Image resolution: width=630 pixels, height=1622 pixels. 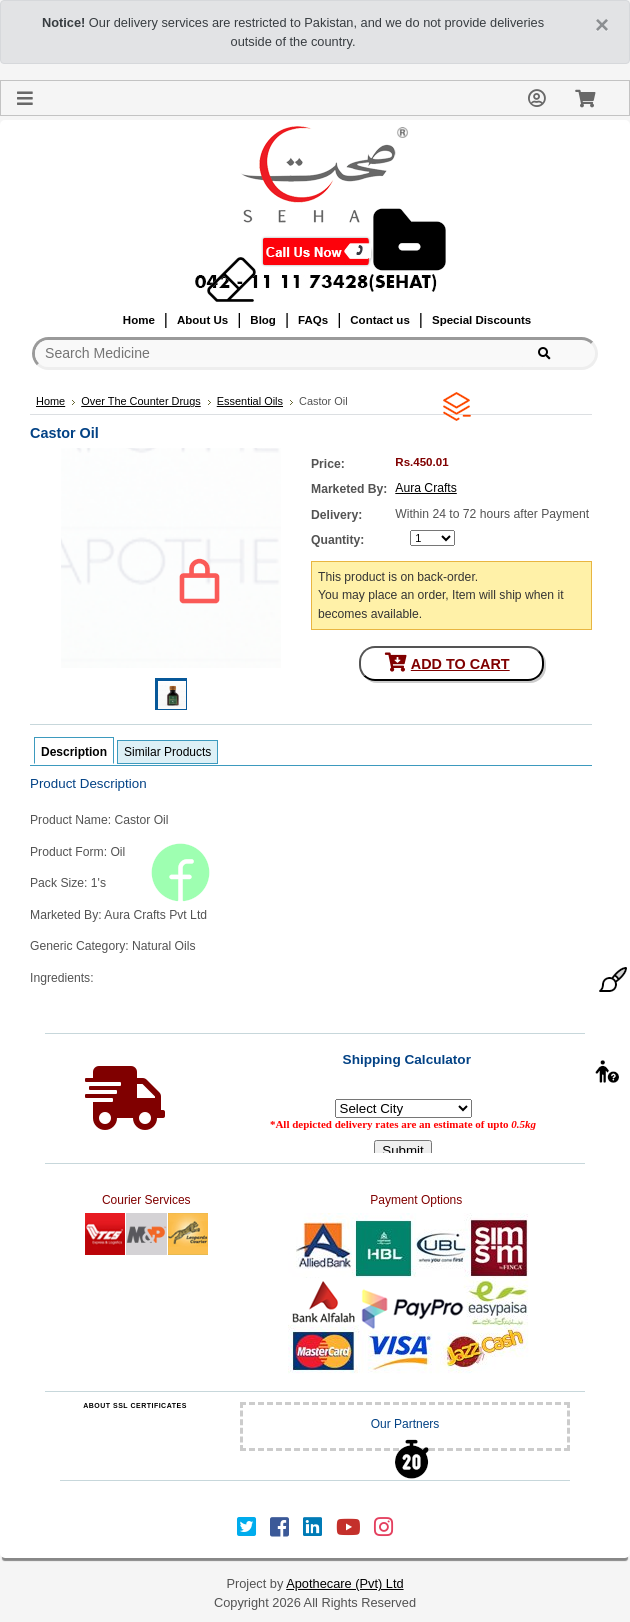 What do you see at coordinates (456, 406) in the screenshot?
I see `remove a layer from the stack` at bounding box center [456, 406].